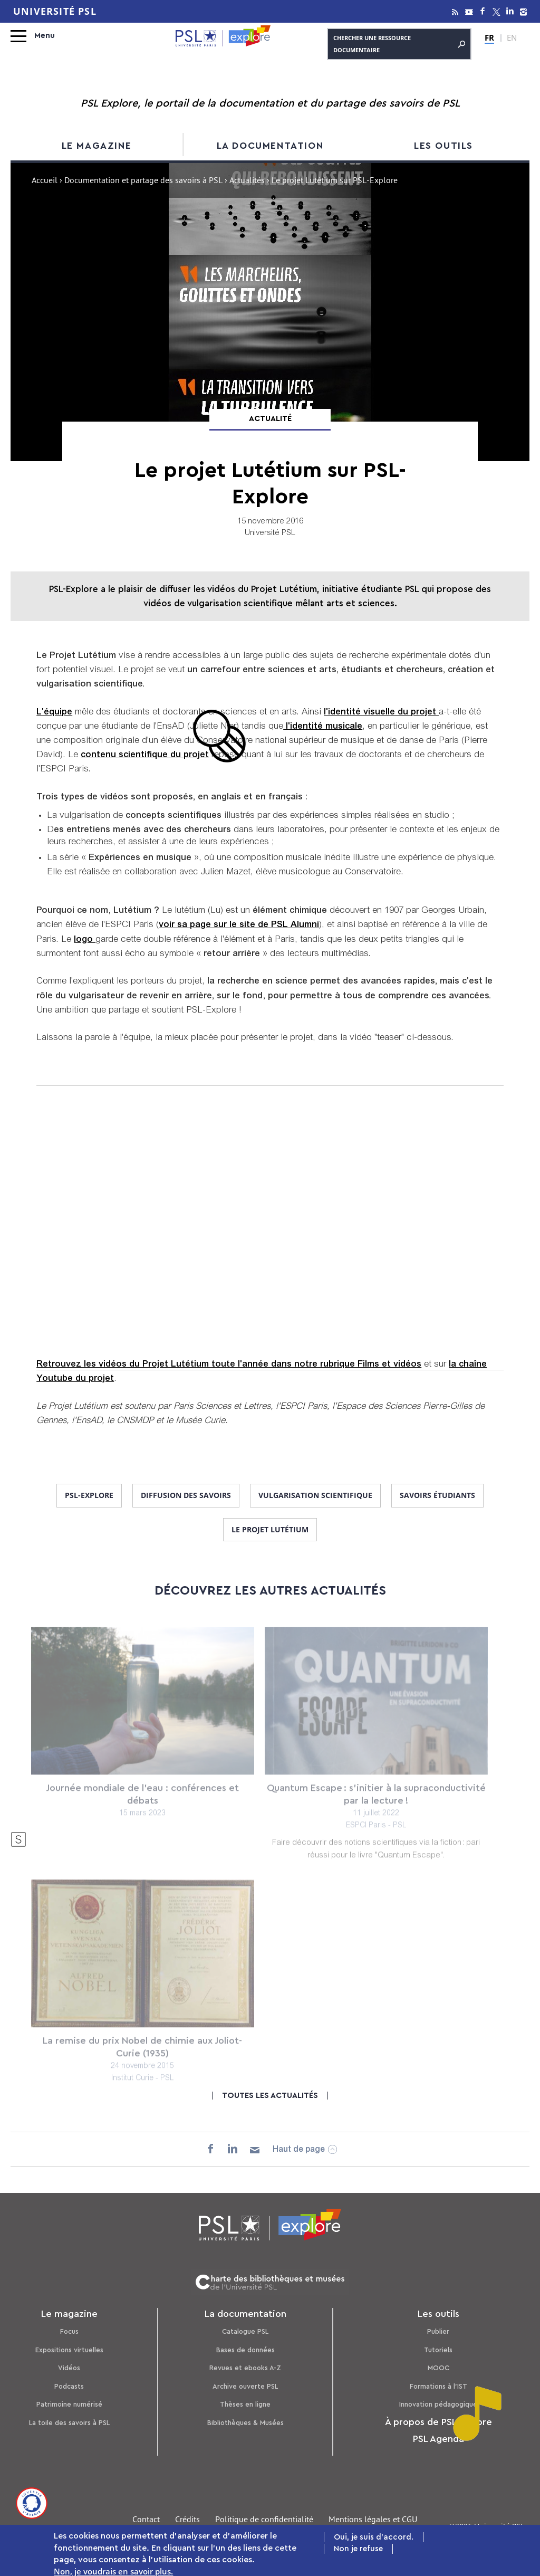  What do you see at coordinates (18, 1839) in the screenshot?
I see `link to Stripe payment services` at bounding box center [18, 1839].